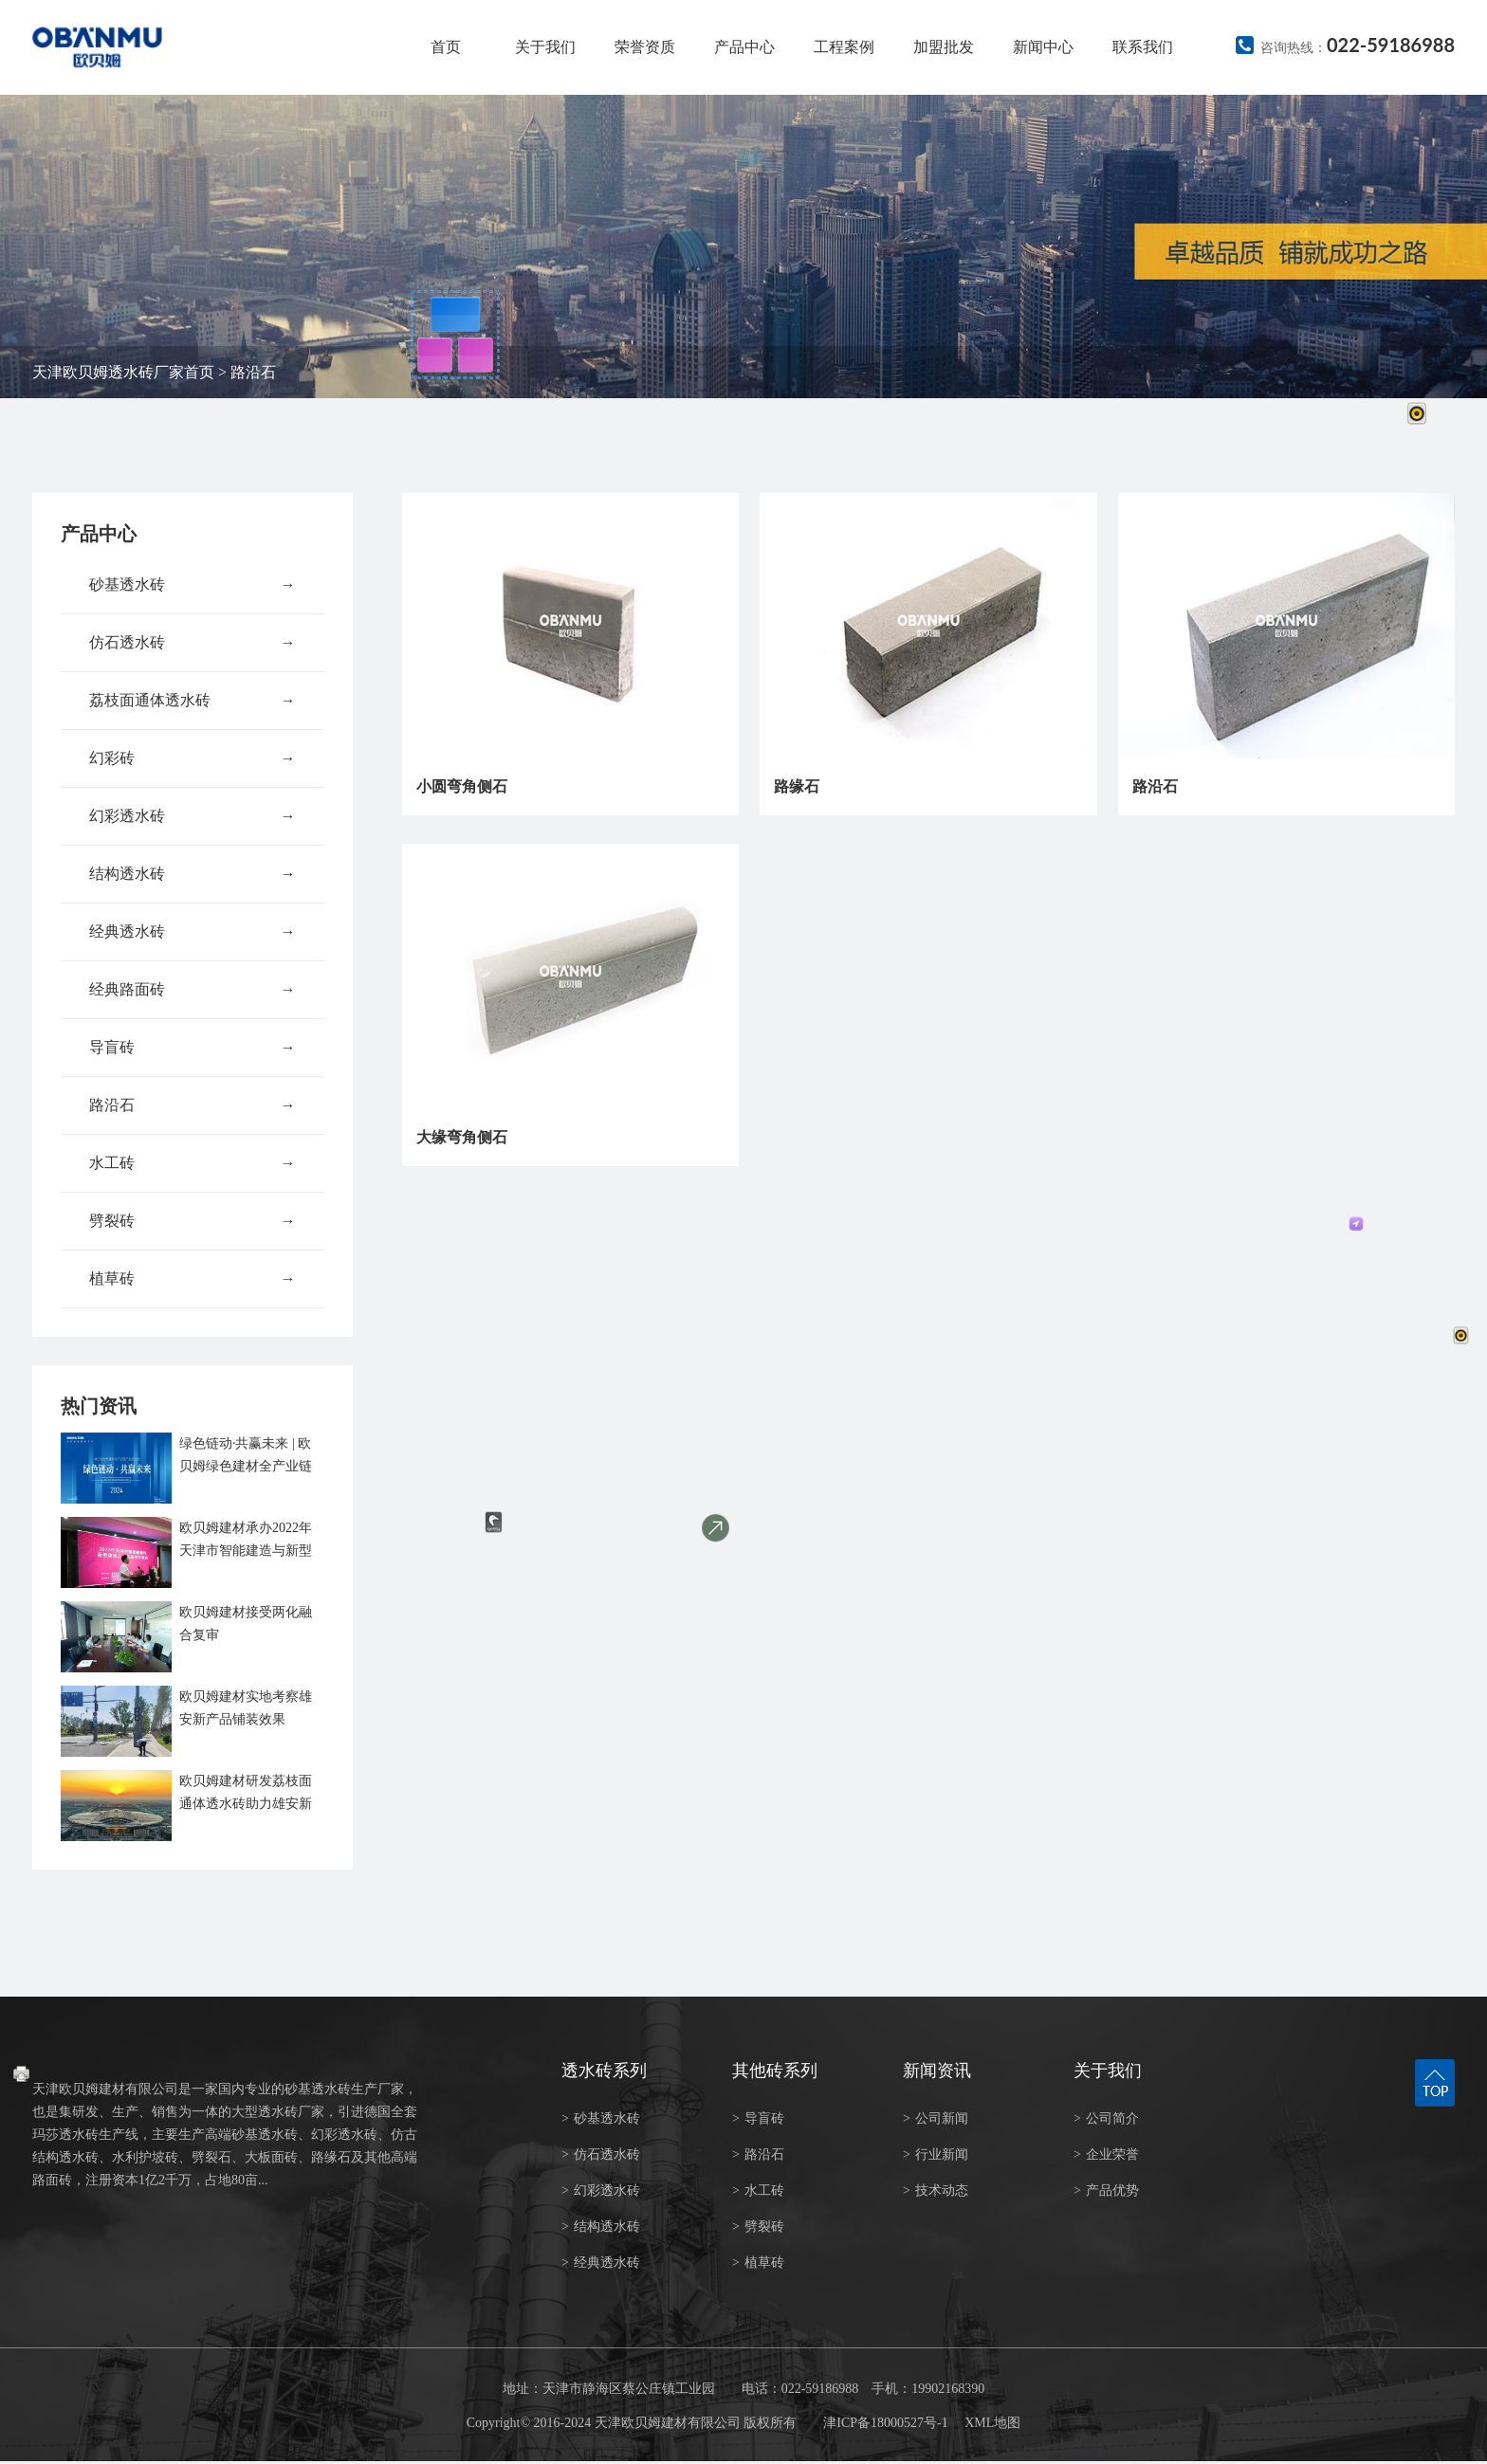  Describe the element at coordinates (715, 1527) in the screenshot. I see `indicates a symbolic link or shortcut to another file` at that location.